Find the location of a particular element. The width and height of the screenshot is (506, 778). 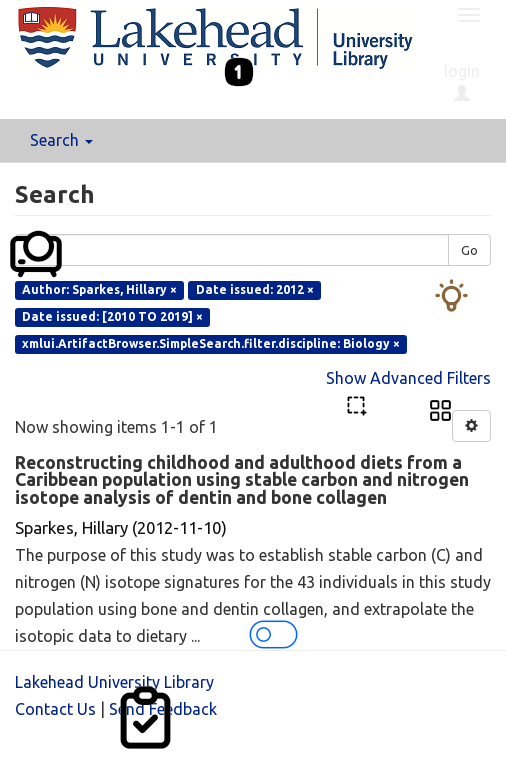

view tips or suggestions is located at coordinates (451, 295).